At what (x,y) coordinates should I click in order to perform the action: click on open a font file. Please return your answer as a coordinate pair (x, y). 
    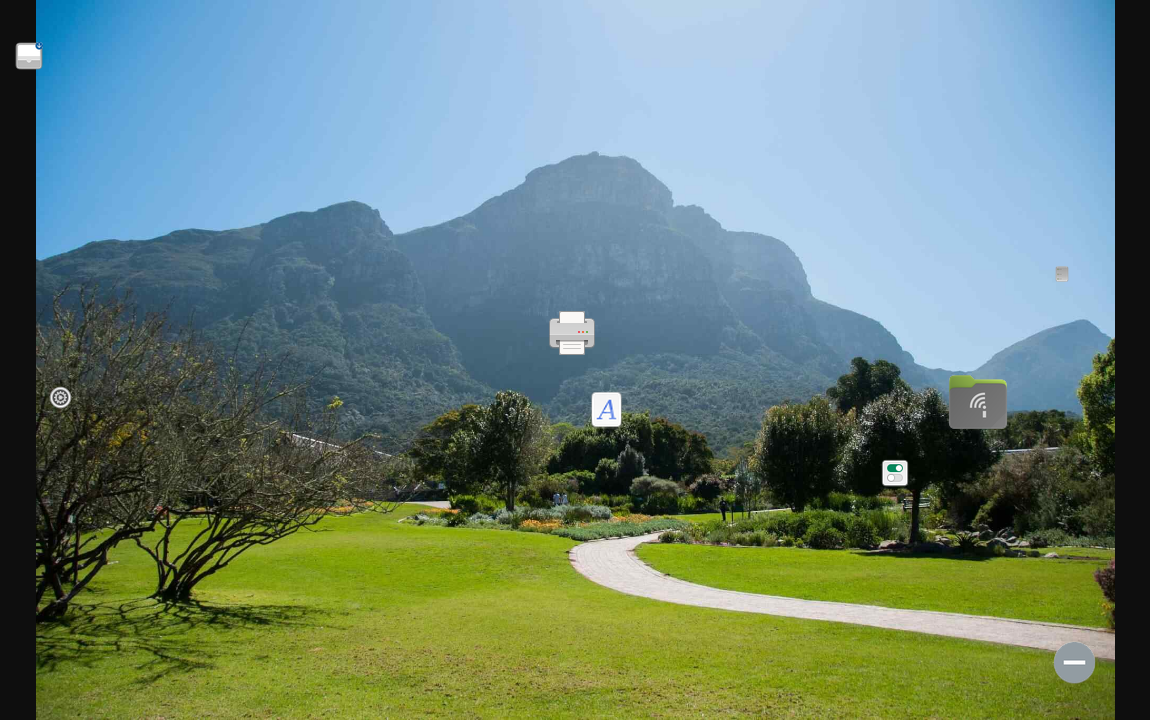
    Looking at the image, I should click on (606, 409).